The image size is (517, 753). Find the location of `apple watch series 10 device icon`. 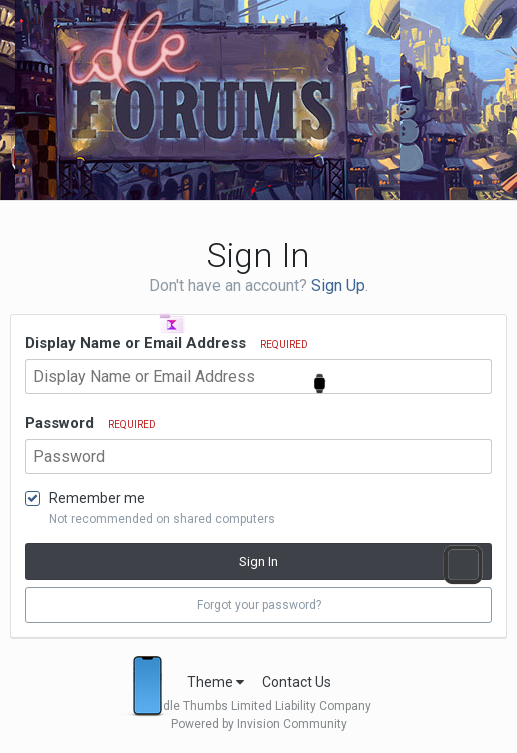

apple watch series 10 device icon is located at coordinates (319, 383).